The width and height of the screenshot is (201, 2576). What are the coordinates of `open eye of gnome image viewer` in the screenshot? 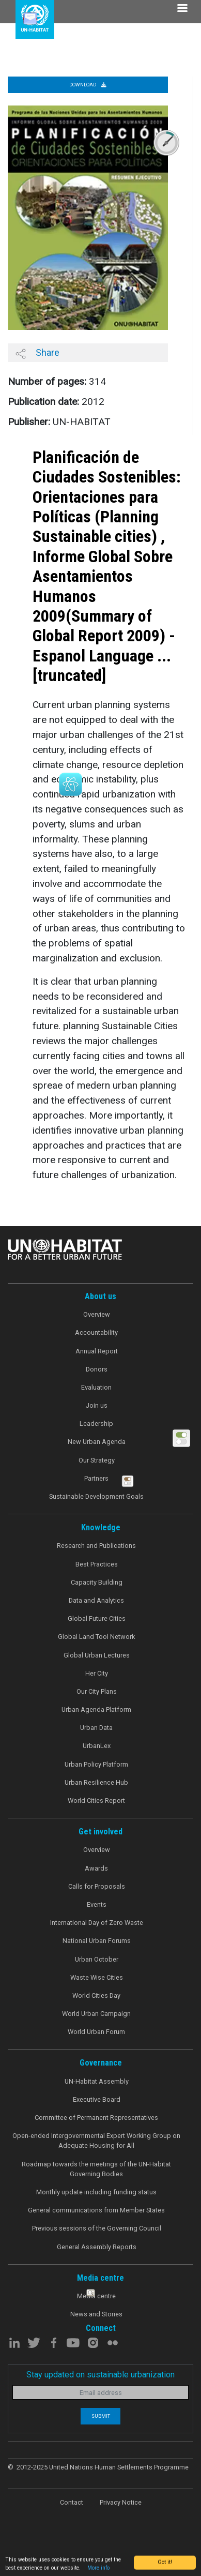 It's located at (90, 2293).